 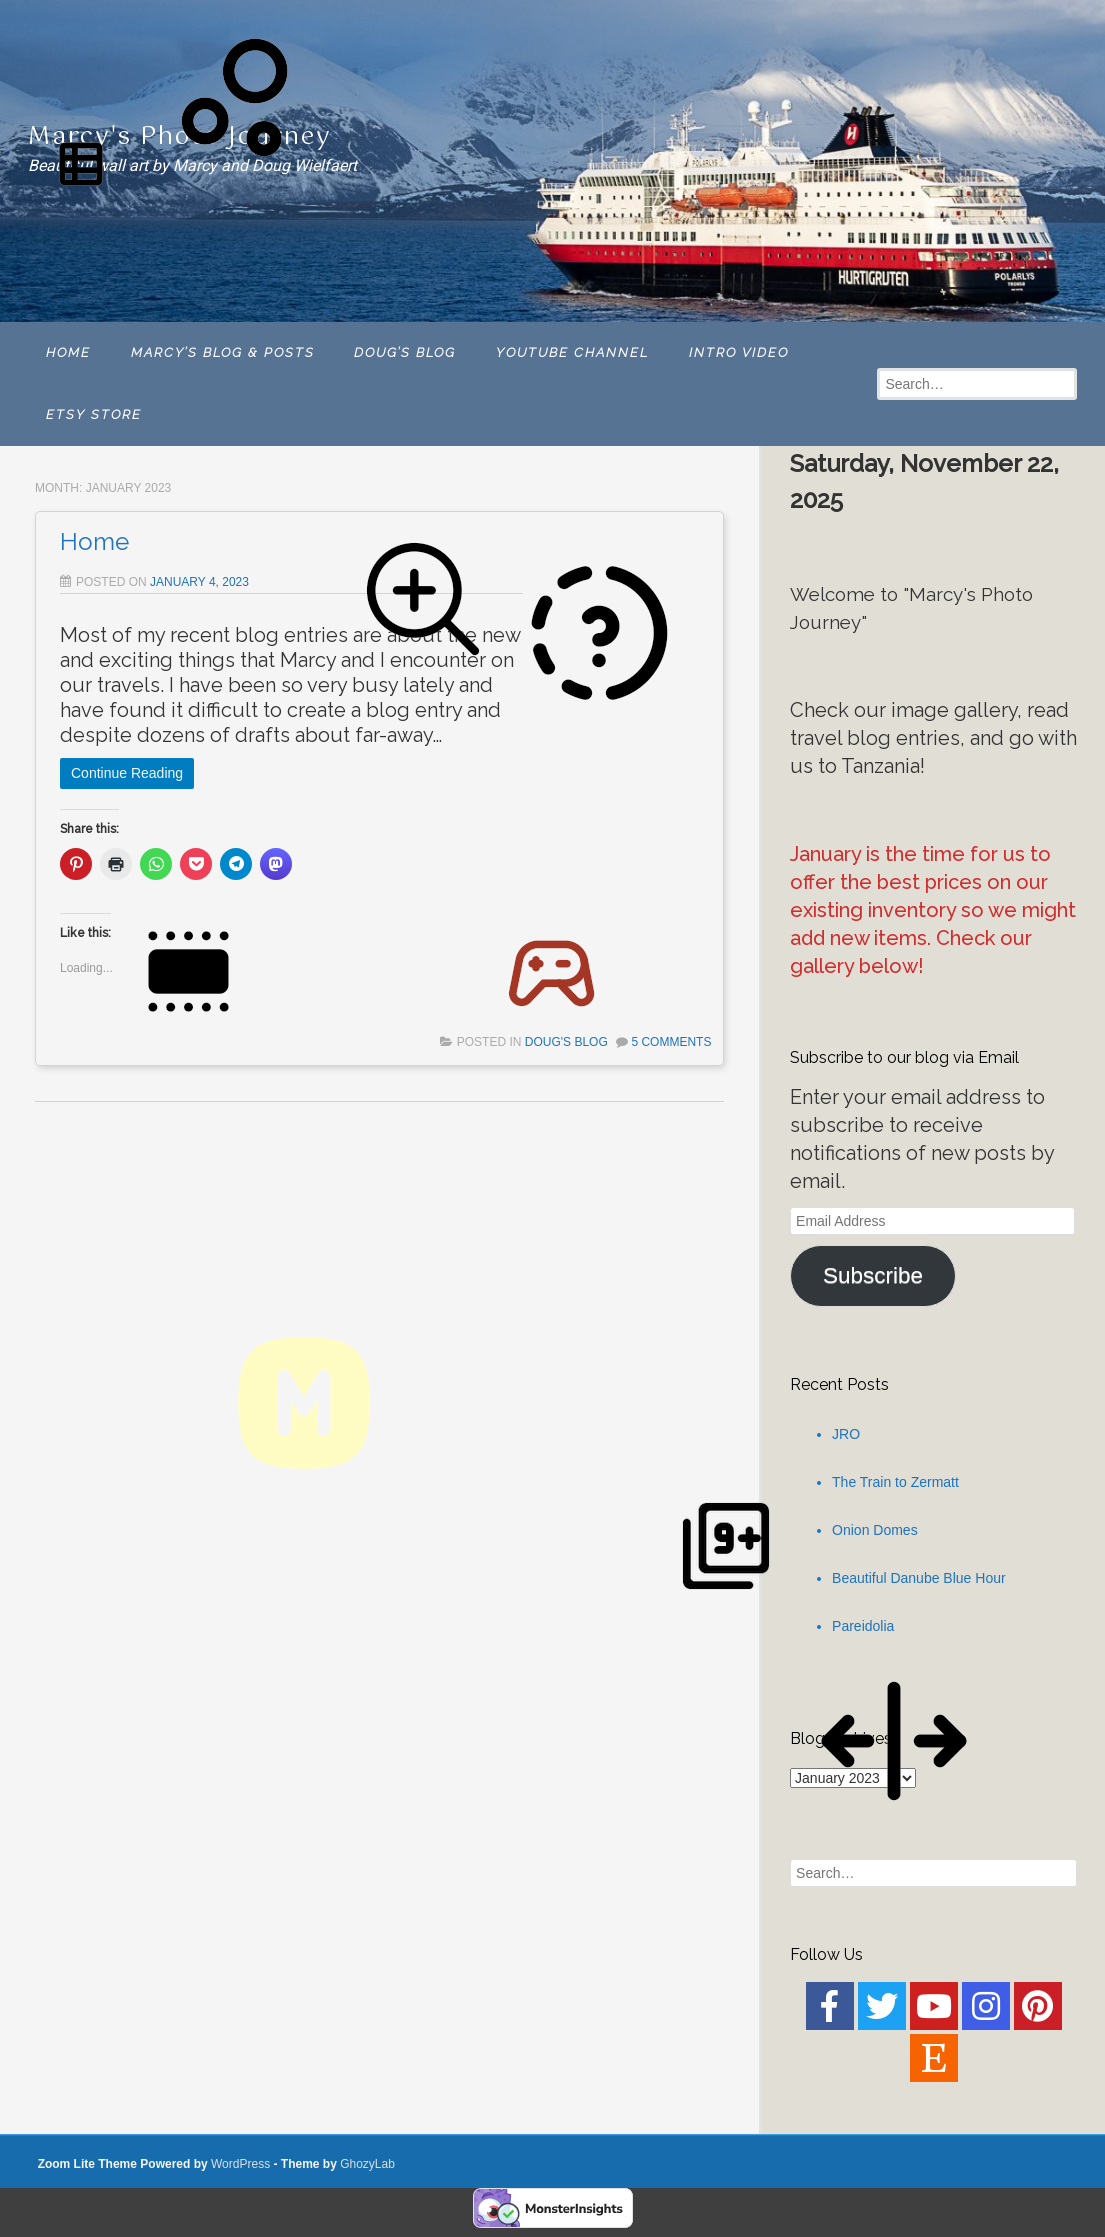 What do you see at coordinates (81, 164) in the screenshot?
I see `switch to list view` at bounding box center [81, 164].